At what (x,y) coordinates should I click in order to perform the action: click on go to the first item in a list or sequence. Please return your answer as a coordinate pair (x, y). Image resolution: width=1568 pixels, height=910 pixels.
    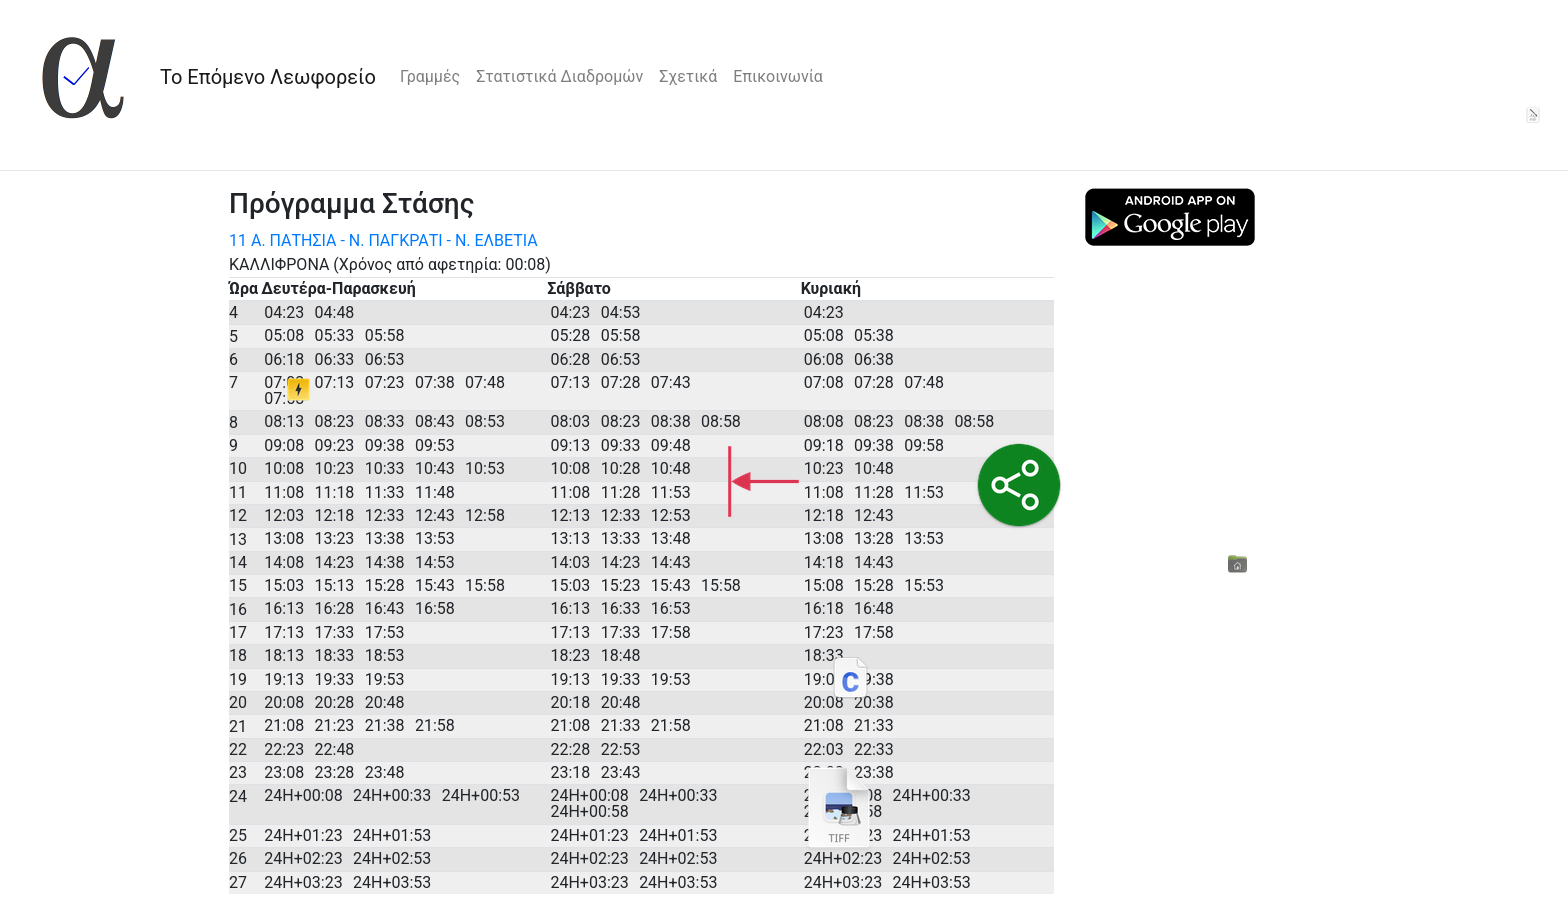
    Looking at the image, I should click on (763, 481).